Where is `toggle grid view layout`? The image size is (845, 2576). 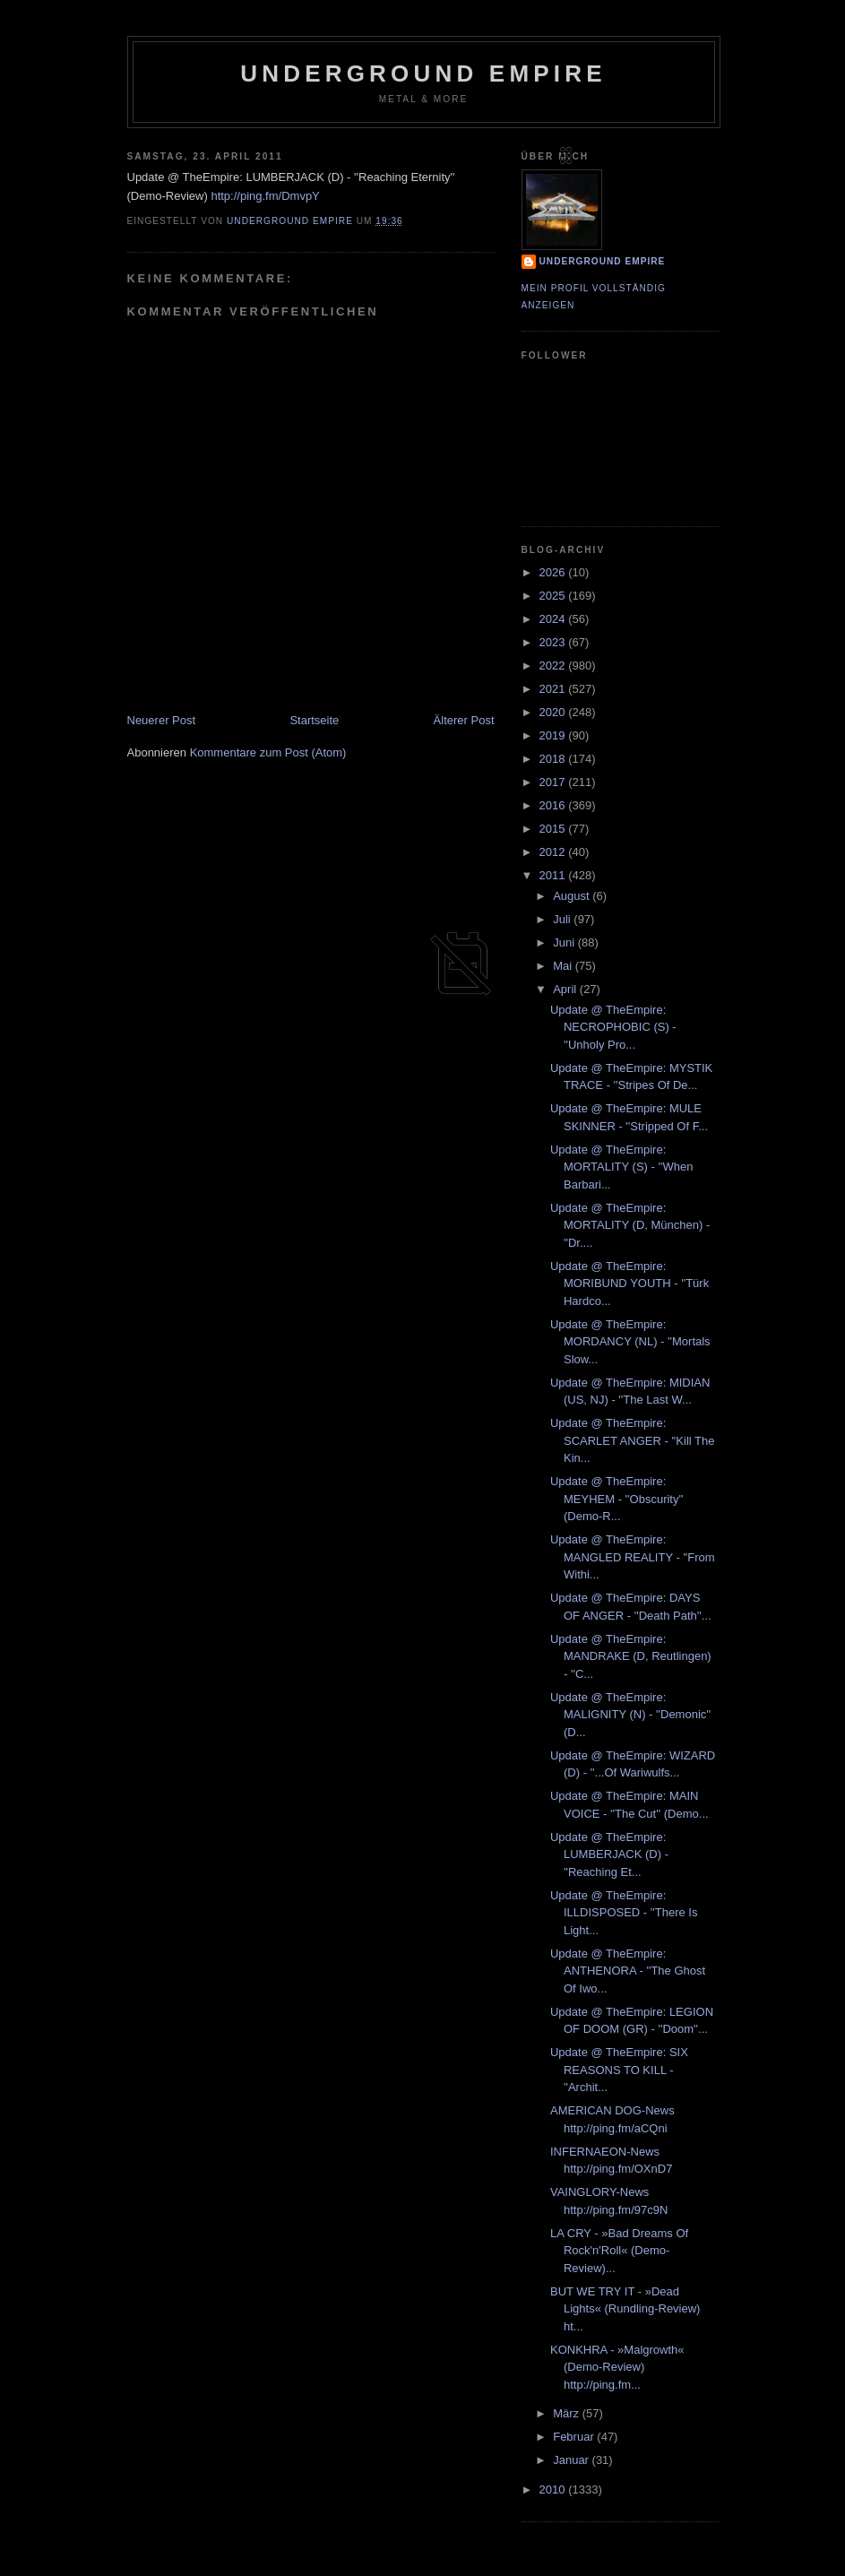
toggle grid view layout is located at coordinates (565, 155).